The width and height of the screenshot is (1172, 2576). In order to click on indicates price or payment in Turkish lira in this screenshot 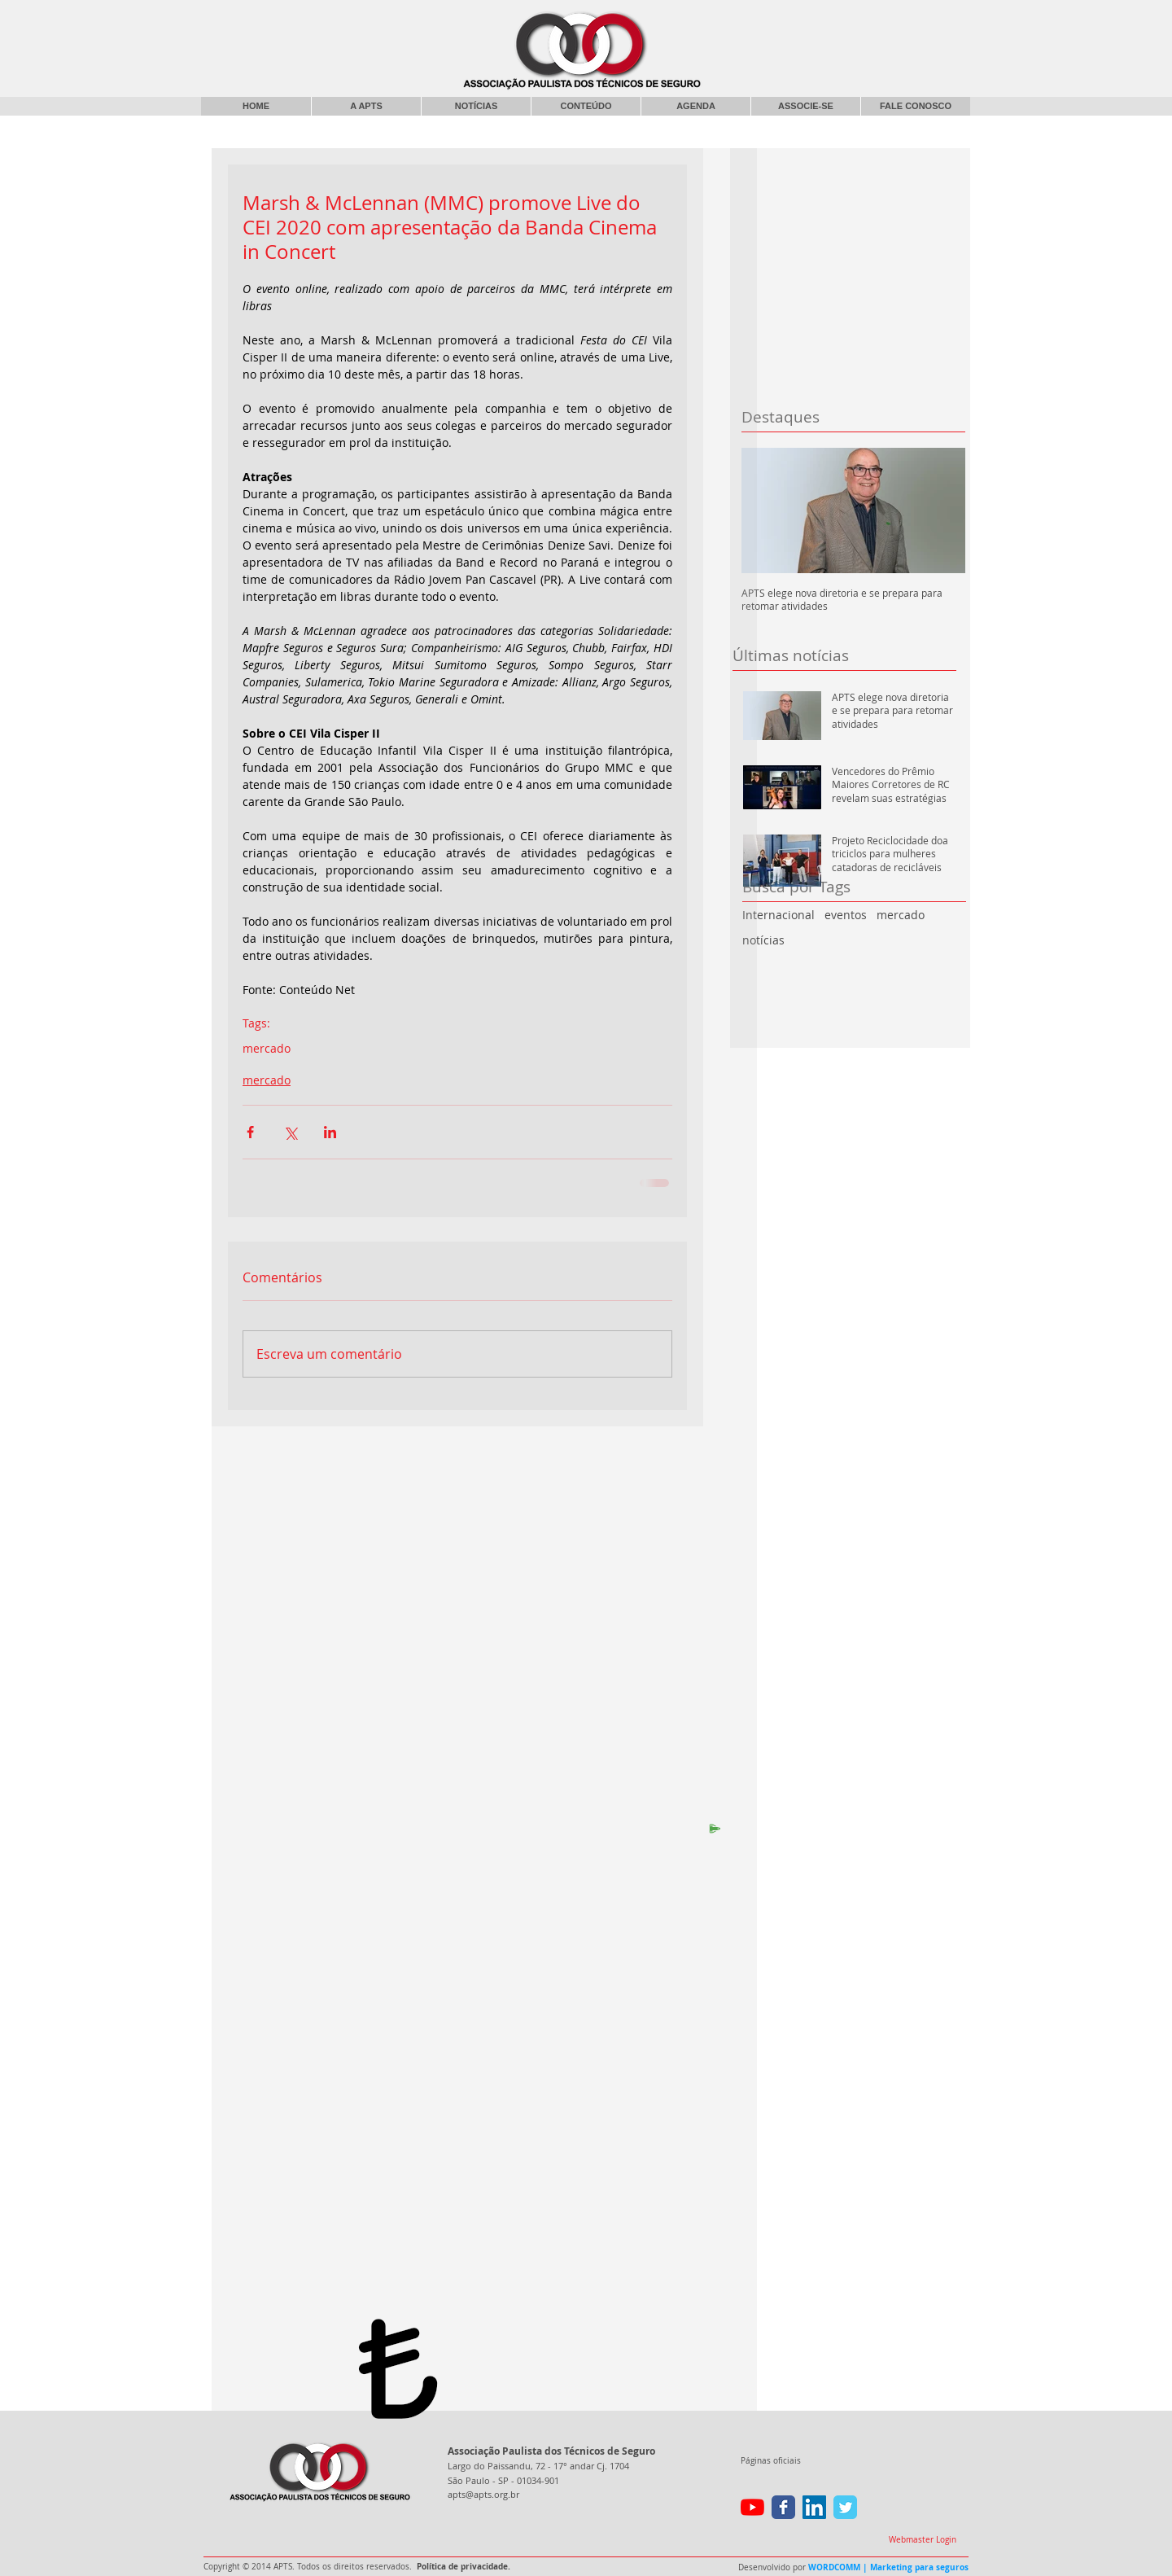, I will do `click(392, 2368)`.